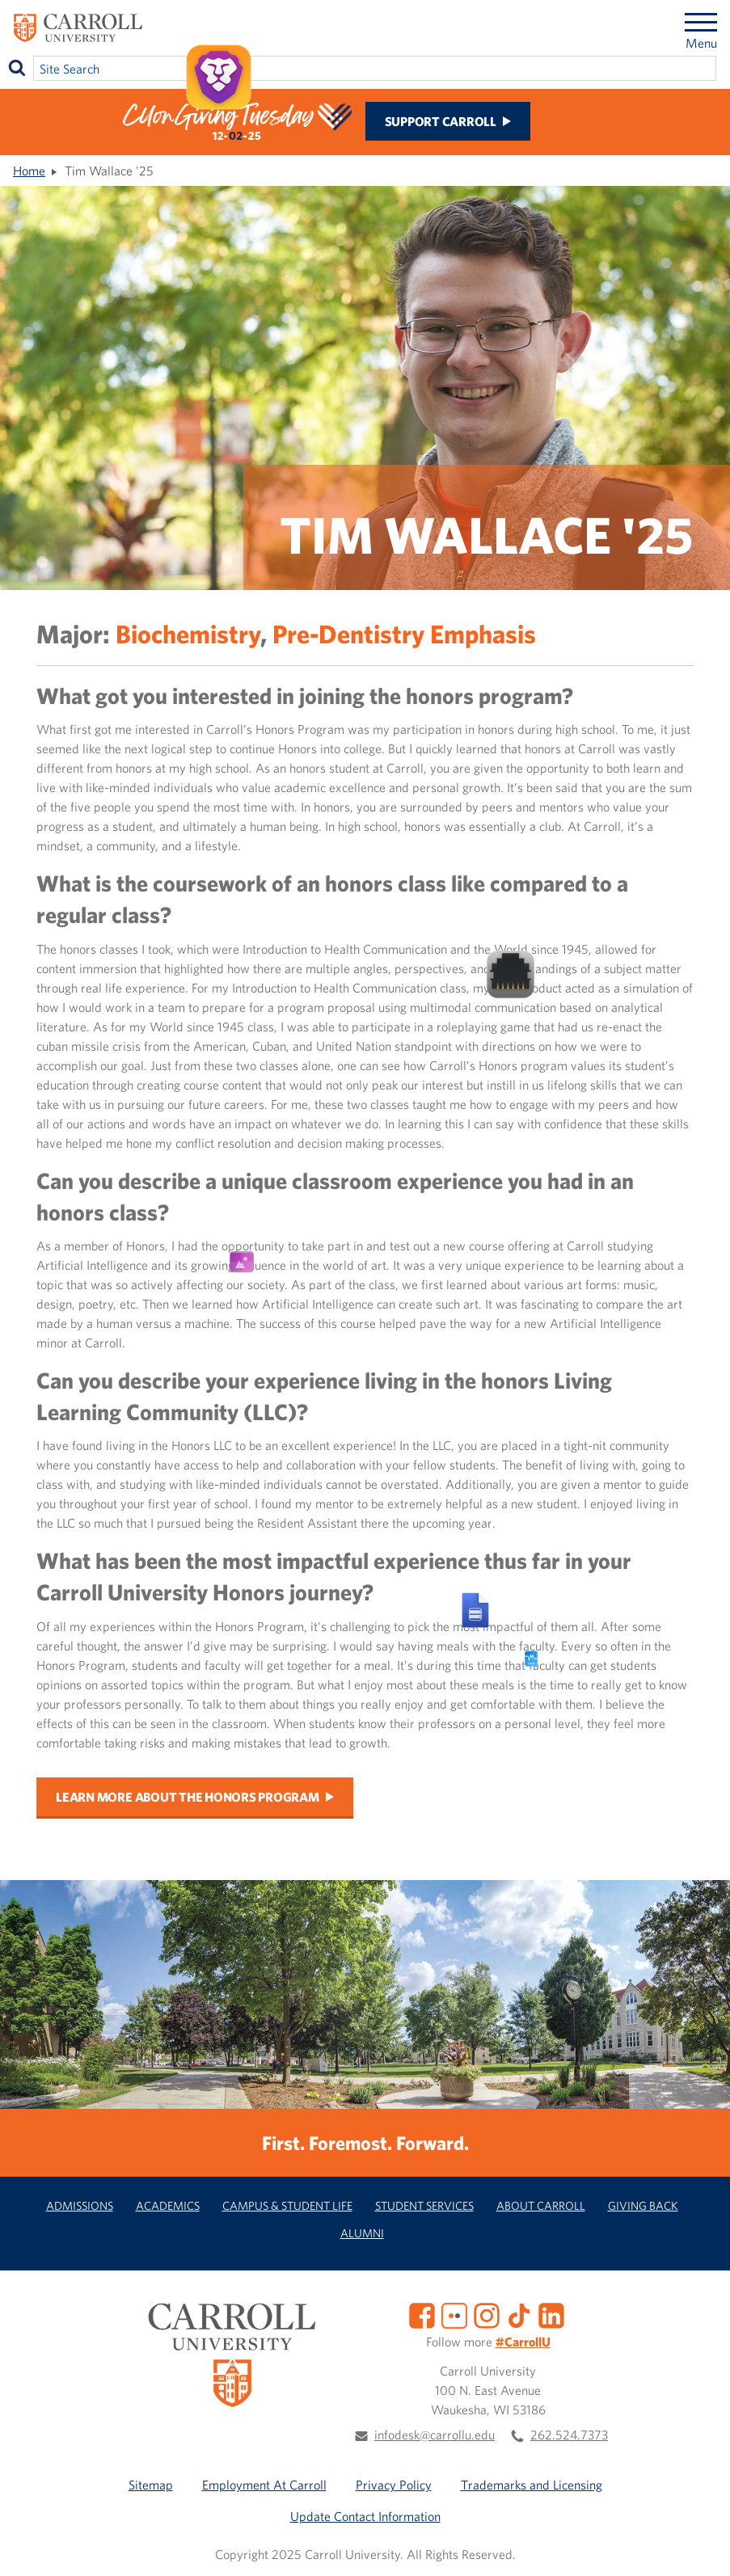 Image resolution: width=730 pixels, height=2576 pixels. I want to click on launch brave nightly browser, so click(218, 77).